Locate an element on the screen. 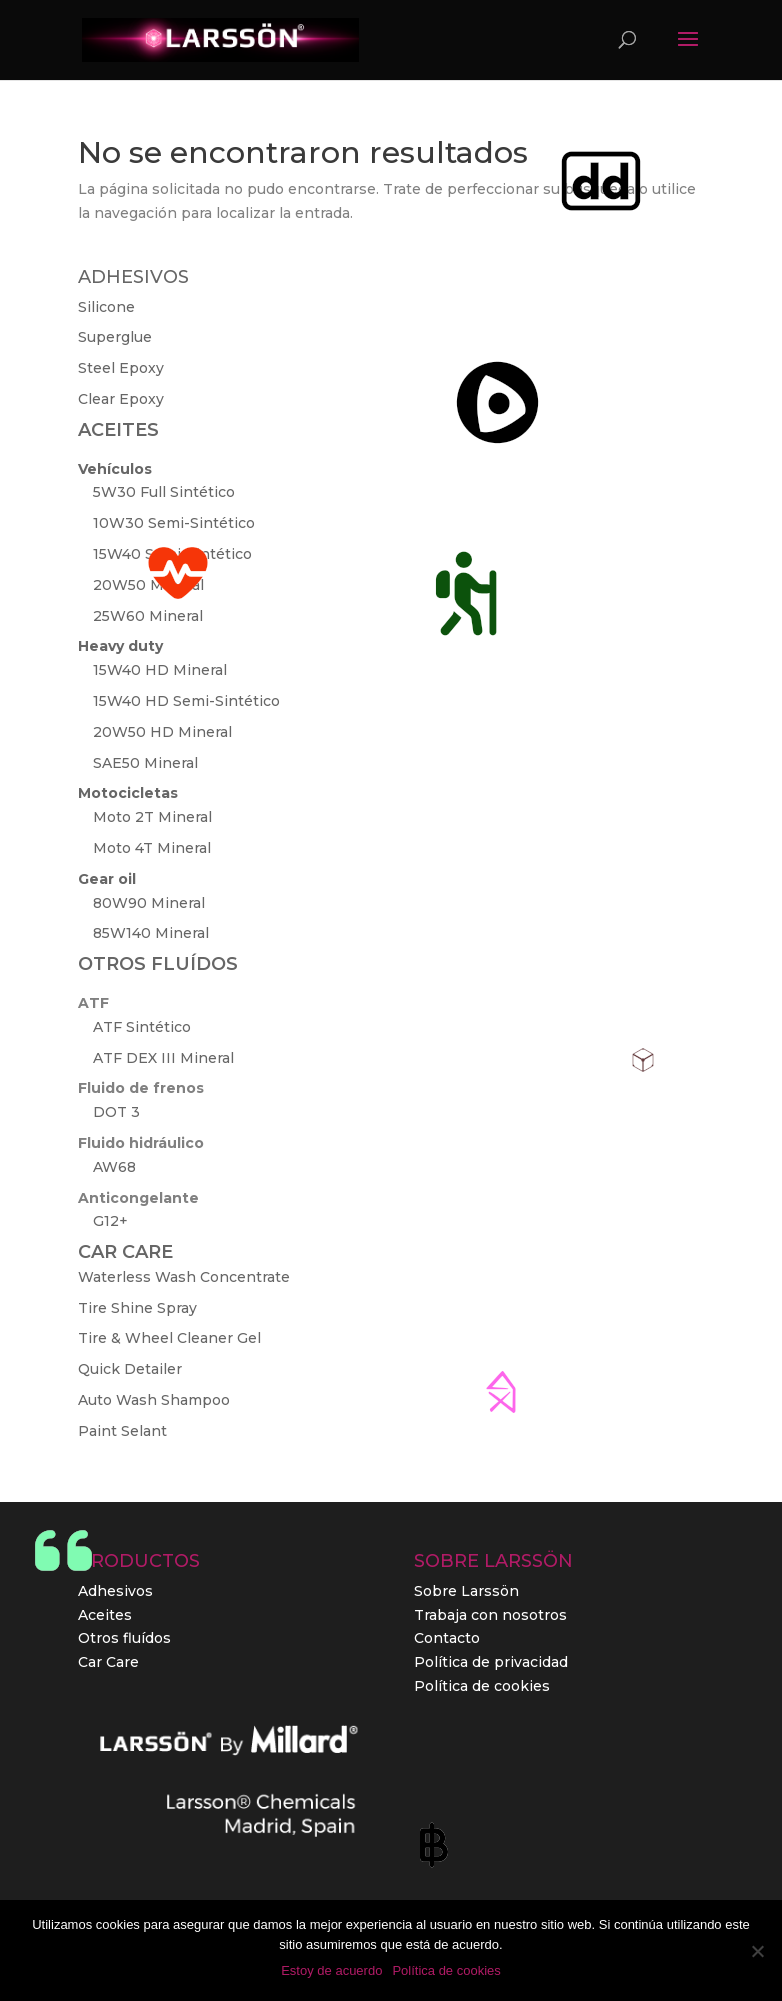 The image size is (782, 2001). explore hiking trails nearby is located at coordinates (468, 593).